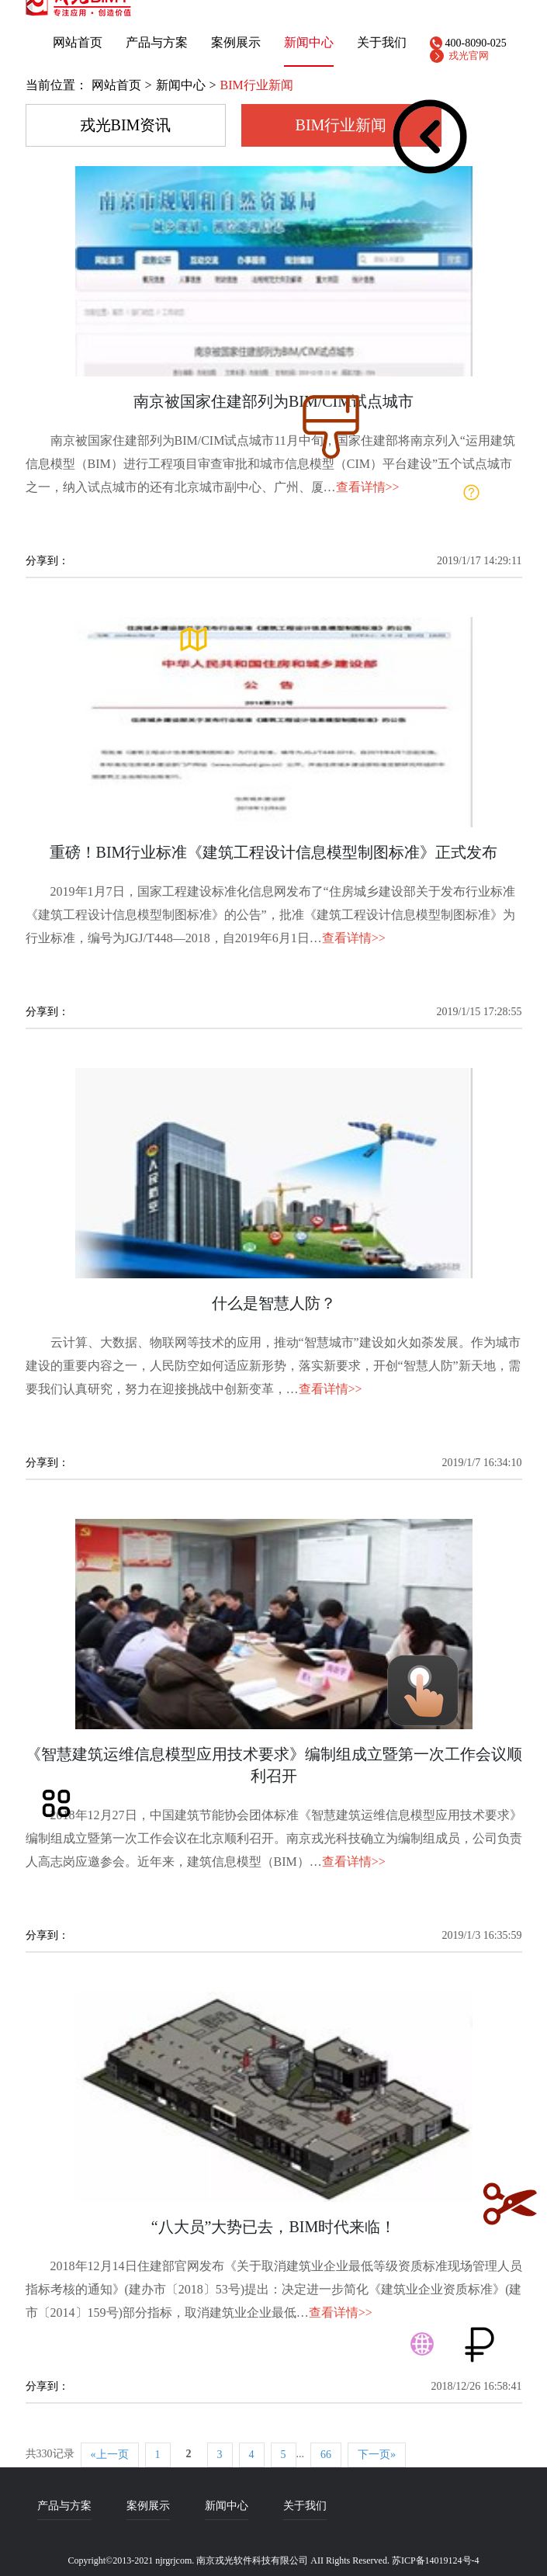  What do you see at coordinates (331, 425) in the screenshot?
I see `access painting or drawing tools` at bounding box center [331, 425].